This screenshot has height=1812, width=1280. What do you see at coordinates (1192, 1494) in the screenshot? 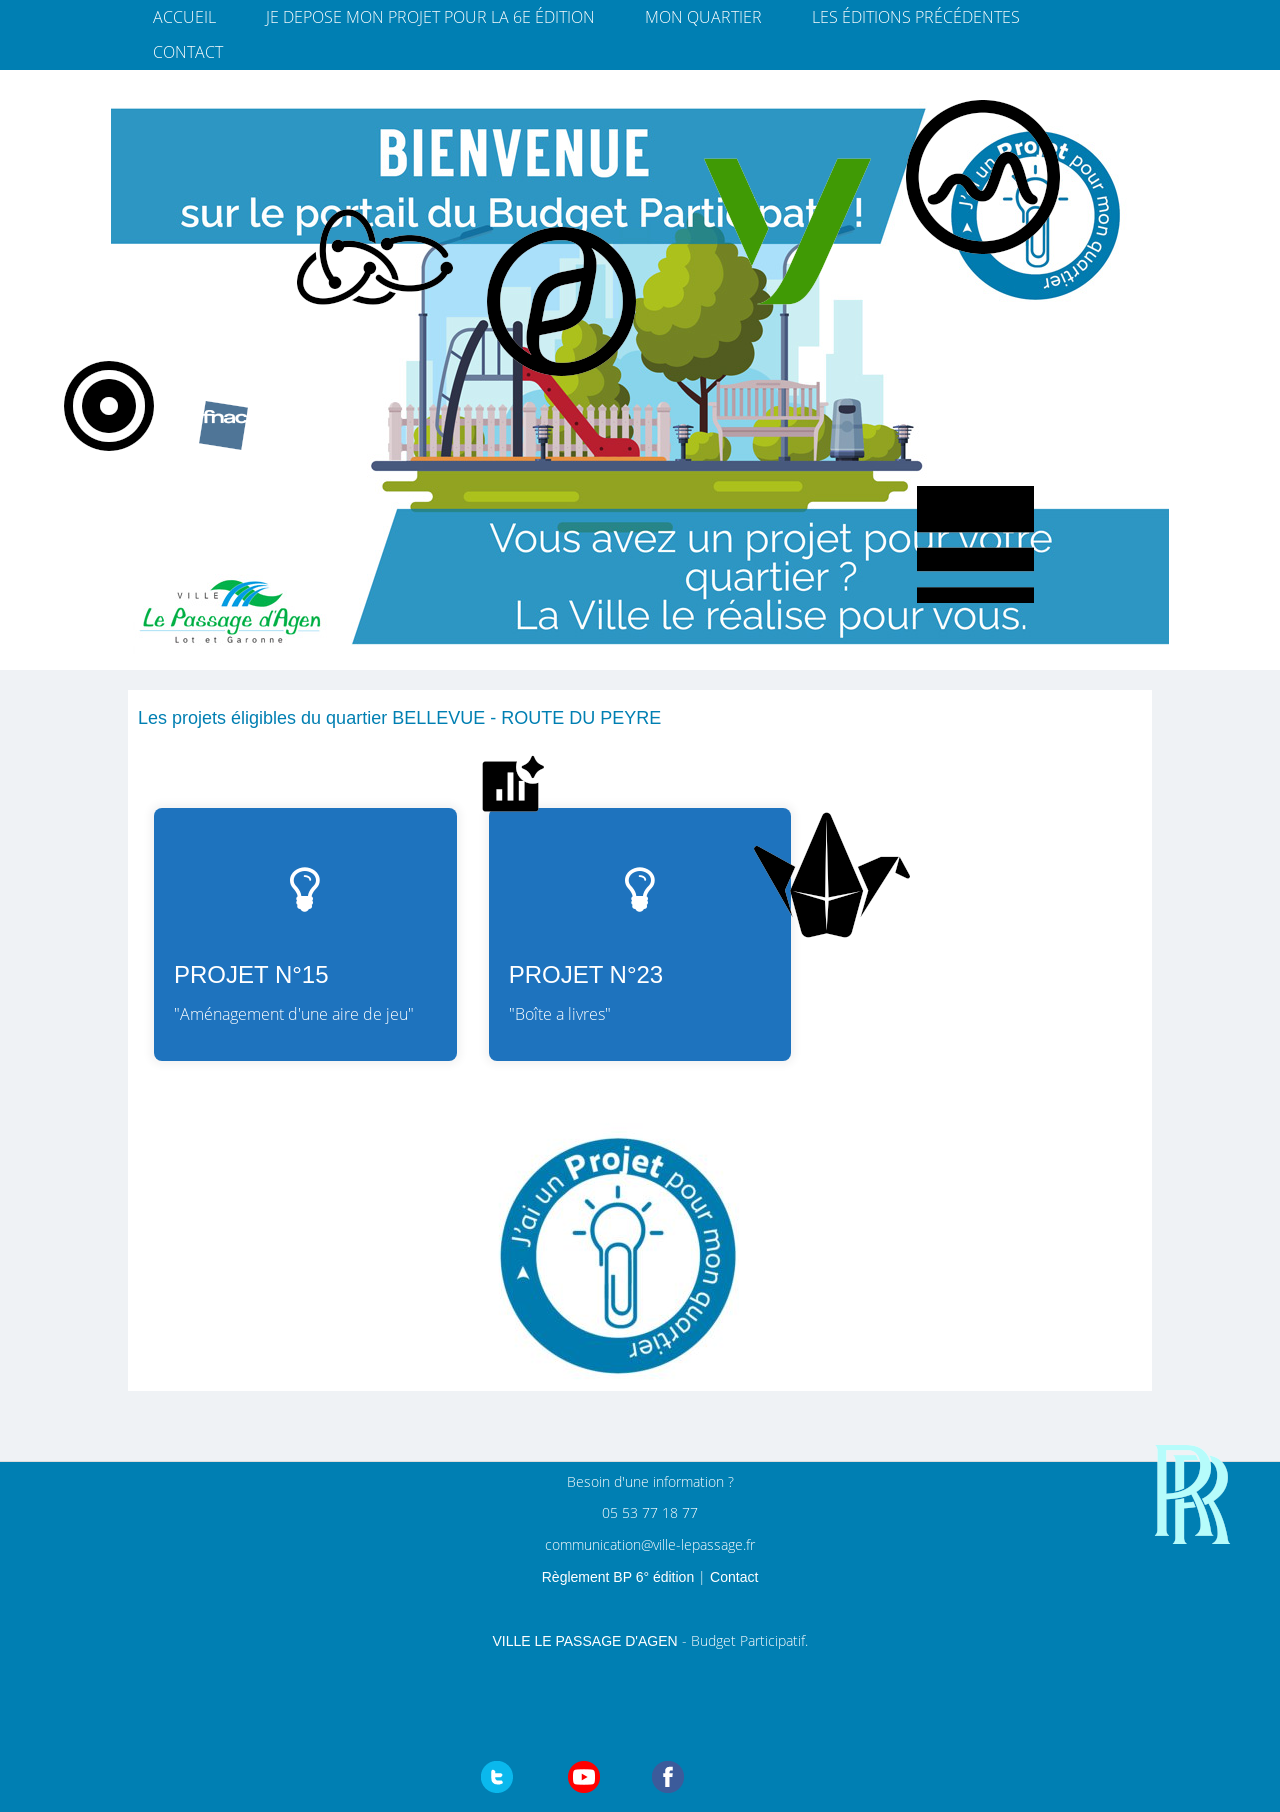
I see `rolls-royce brand logo` at bounding box center [1192, 1494].